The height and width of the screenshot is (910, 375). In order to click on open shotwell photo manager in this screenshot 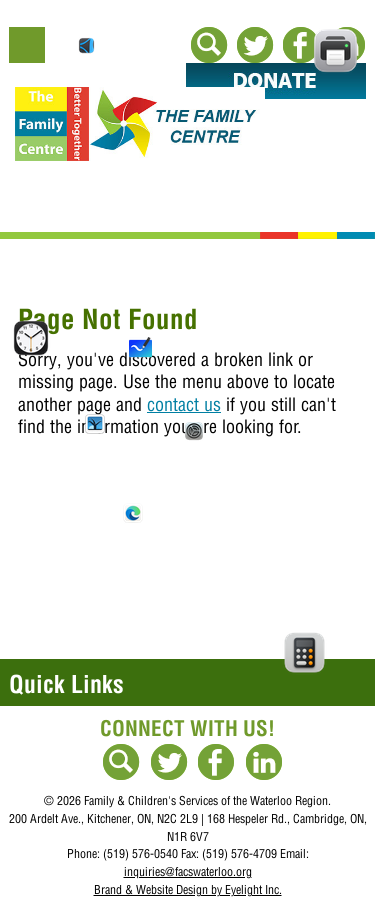, I will do `click(95, 424)`.